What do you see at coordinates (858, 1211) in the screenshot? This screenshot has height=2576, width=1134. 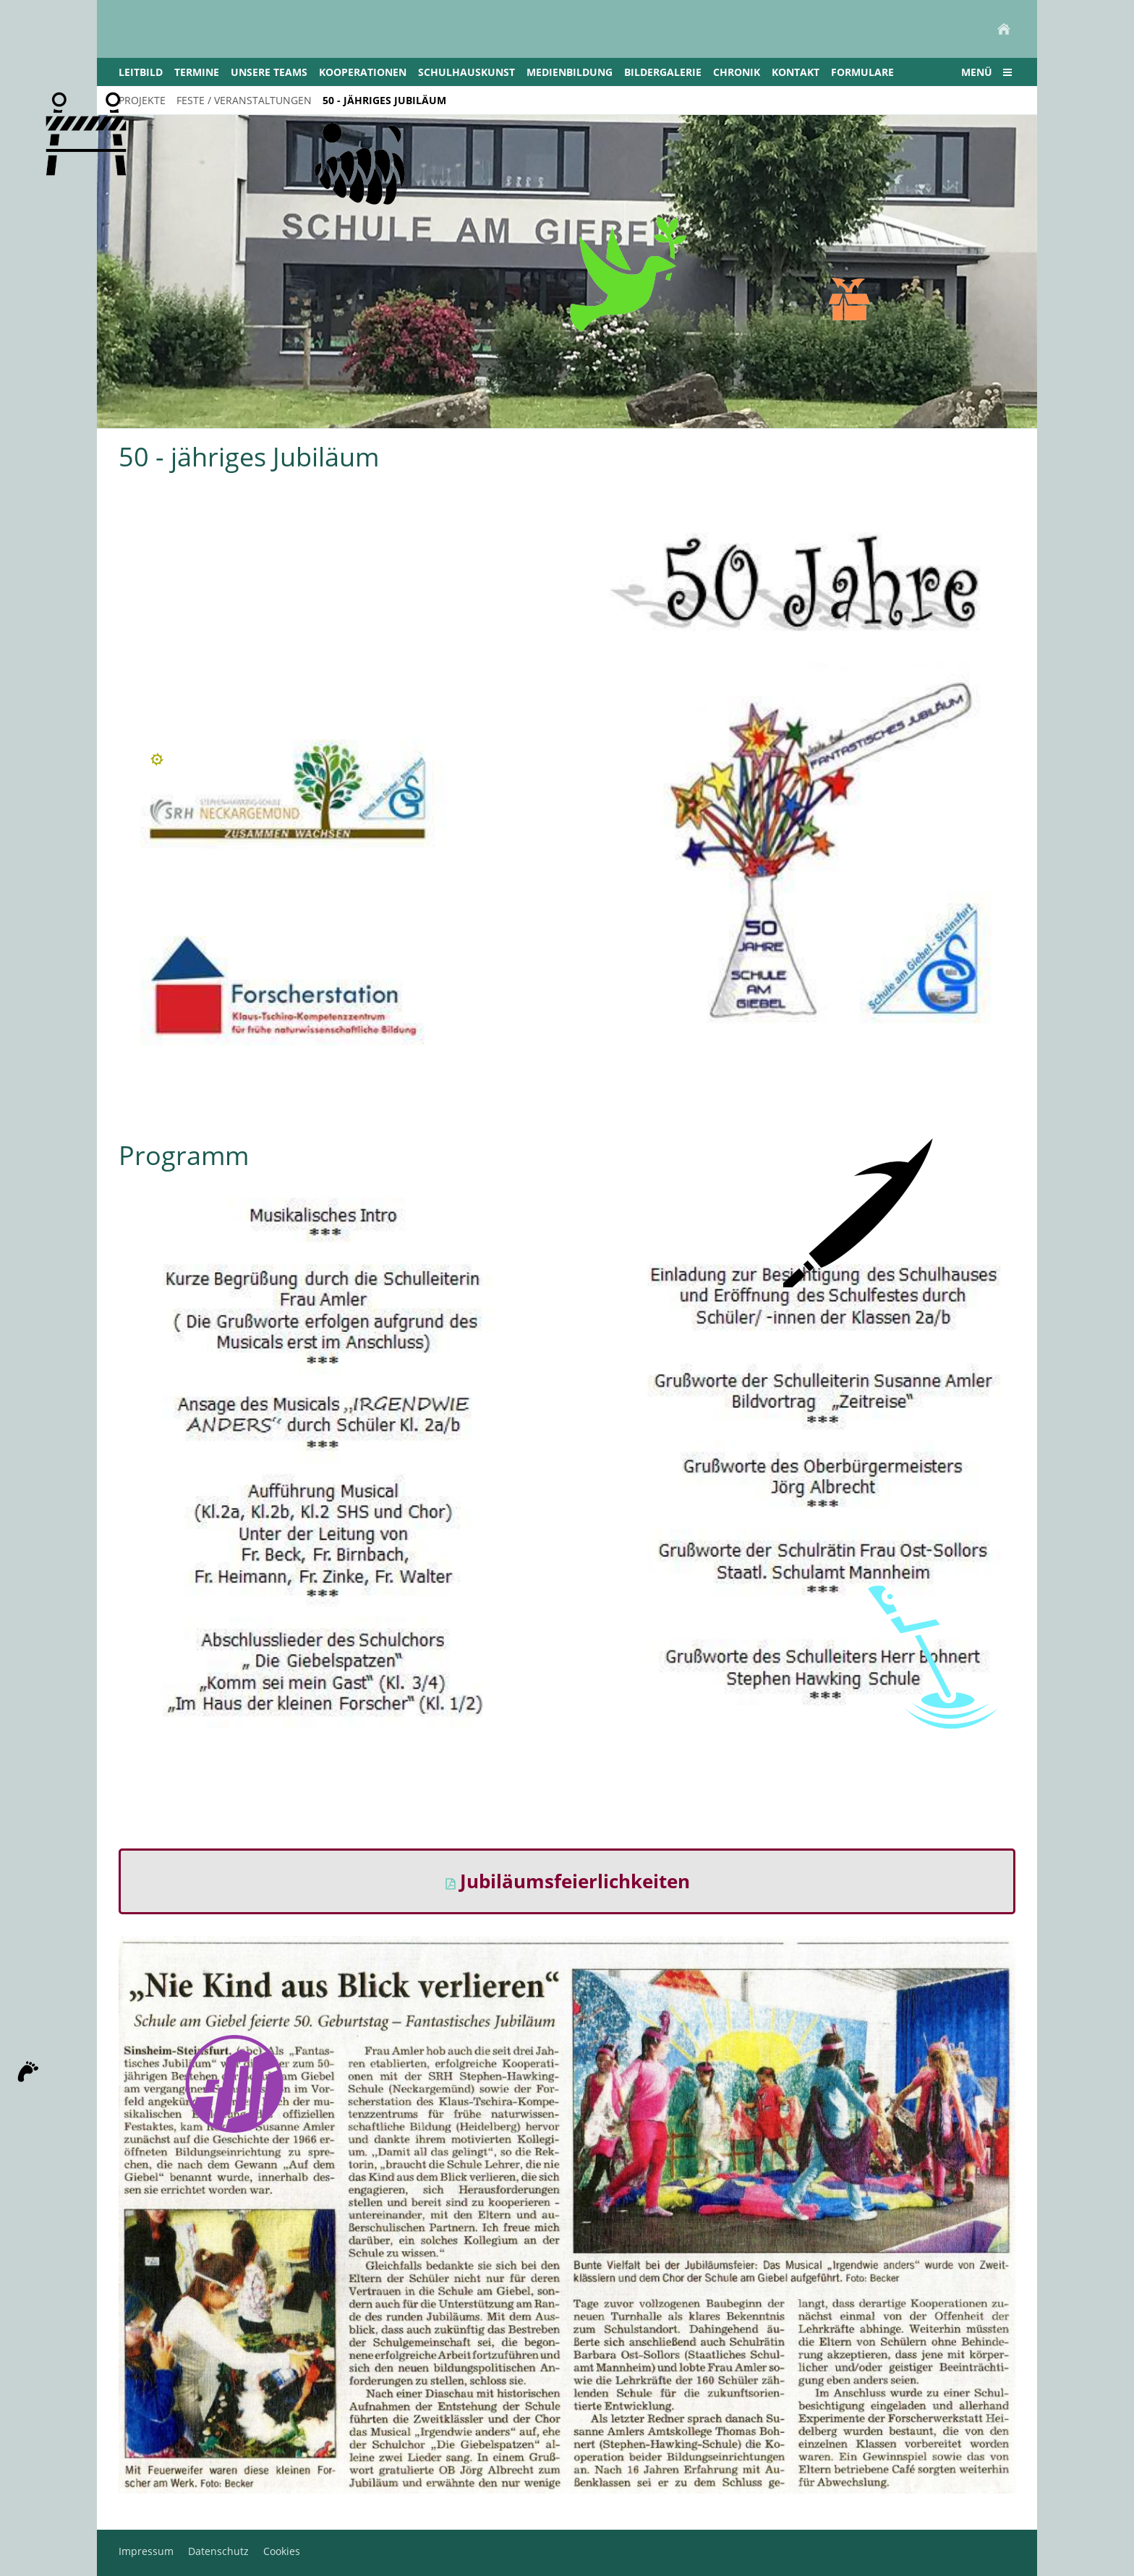 I see `select glaive weapon in game inventory` at bounding box center [858, 1211].